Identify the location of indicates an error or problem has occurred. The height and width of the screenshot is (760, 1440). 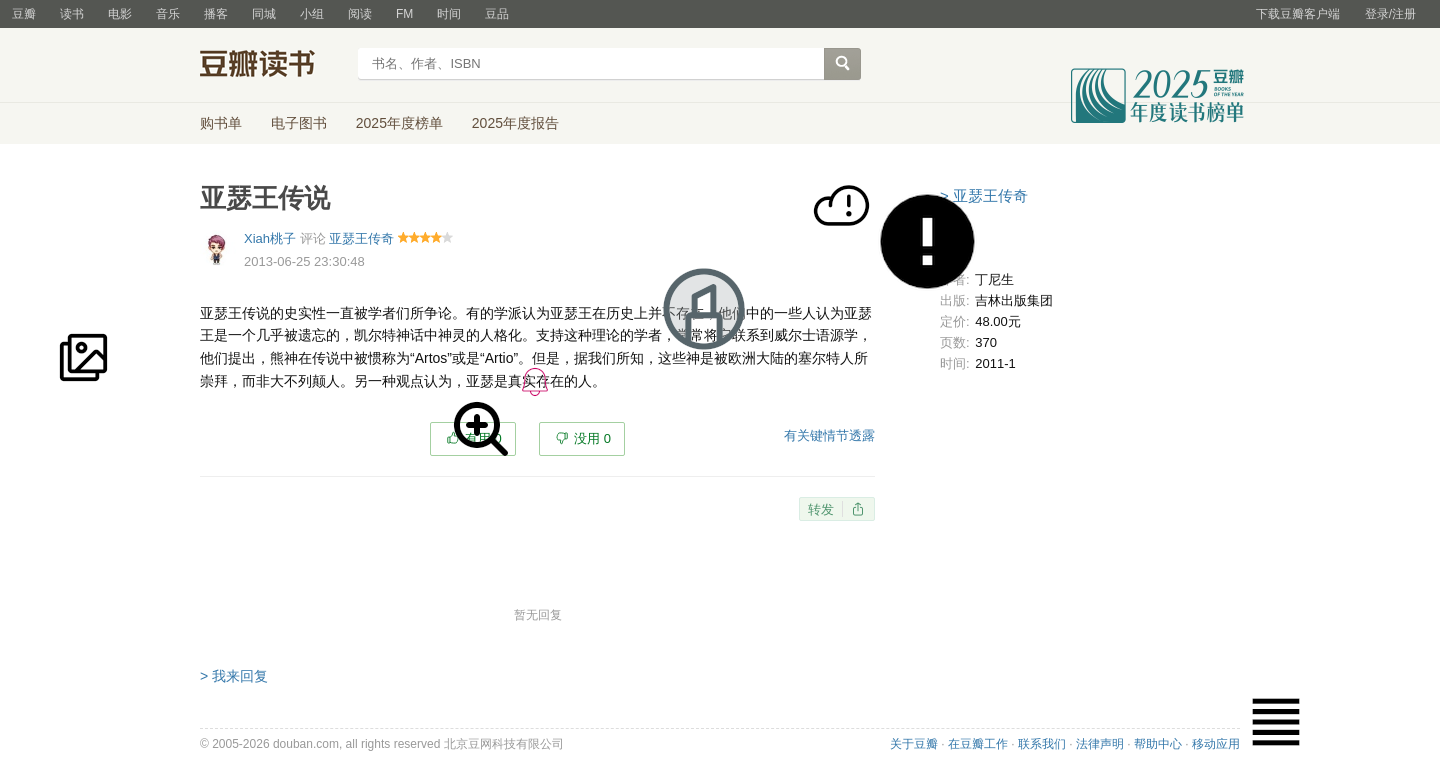
(927, 241).